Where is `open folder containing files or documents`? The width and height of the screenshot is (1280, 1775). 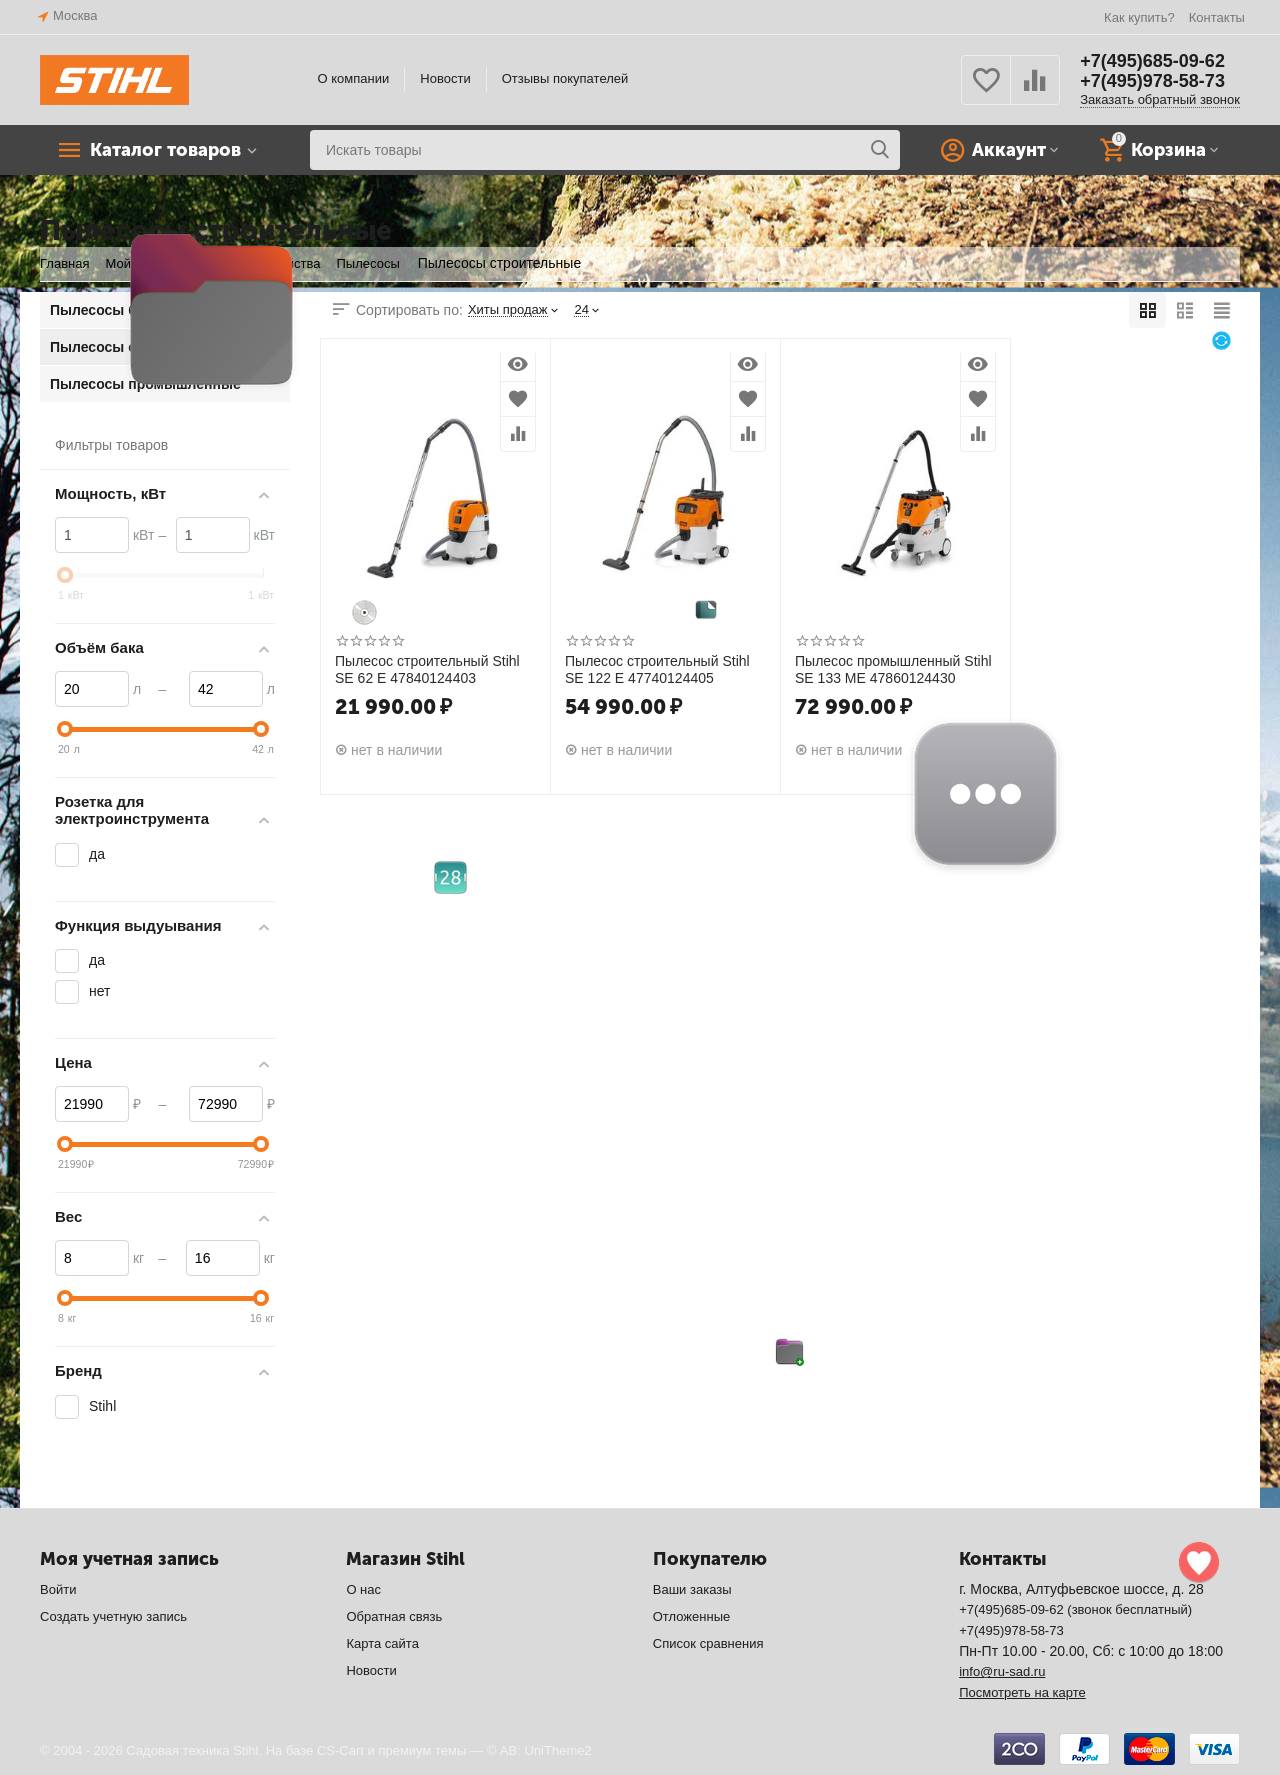
open folder containing files or documents is located at coordinates (211, 309).